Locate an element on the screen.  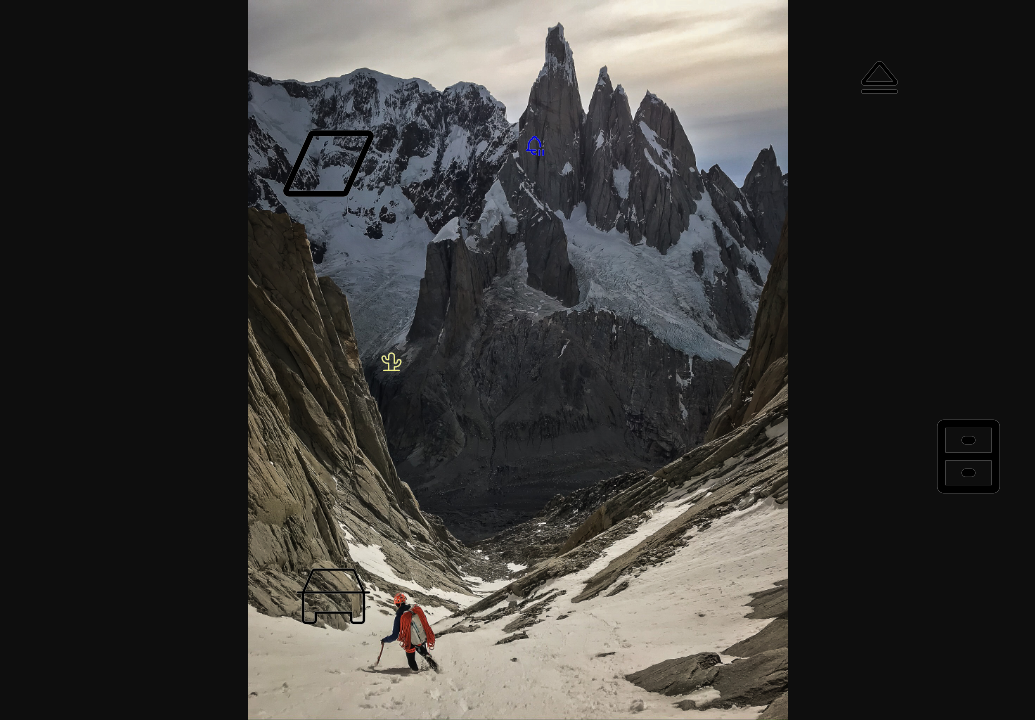
pause notifications is located at coordinates (534, 145).